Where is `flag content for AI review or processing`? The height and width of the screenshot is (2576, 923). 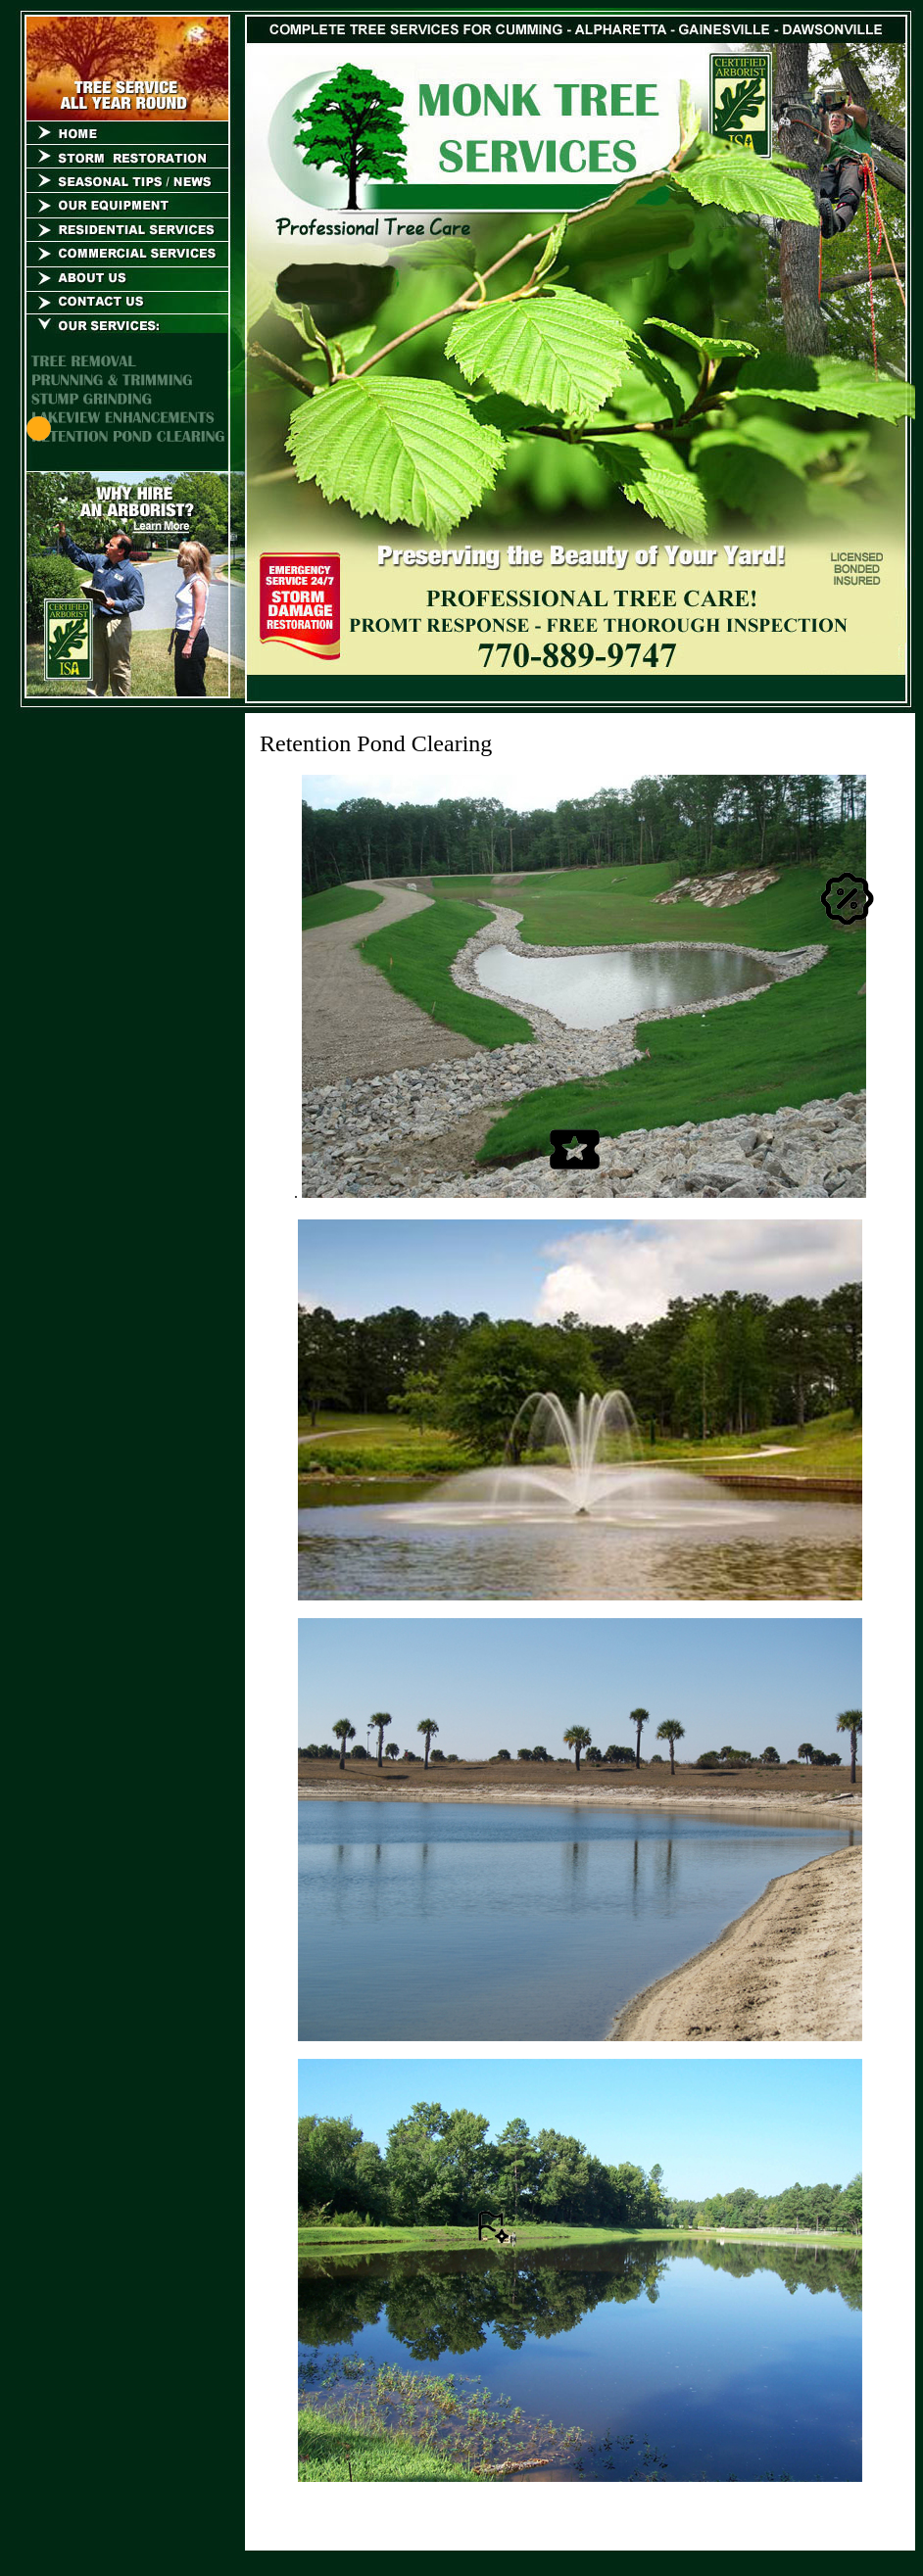
flag content for AI review or processing is located at coordinates (491, 2225).